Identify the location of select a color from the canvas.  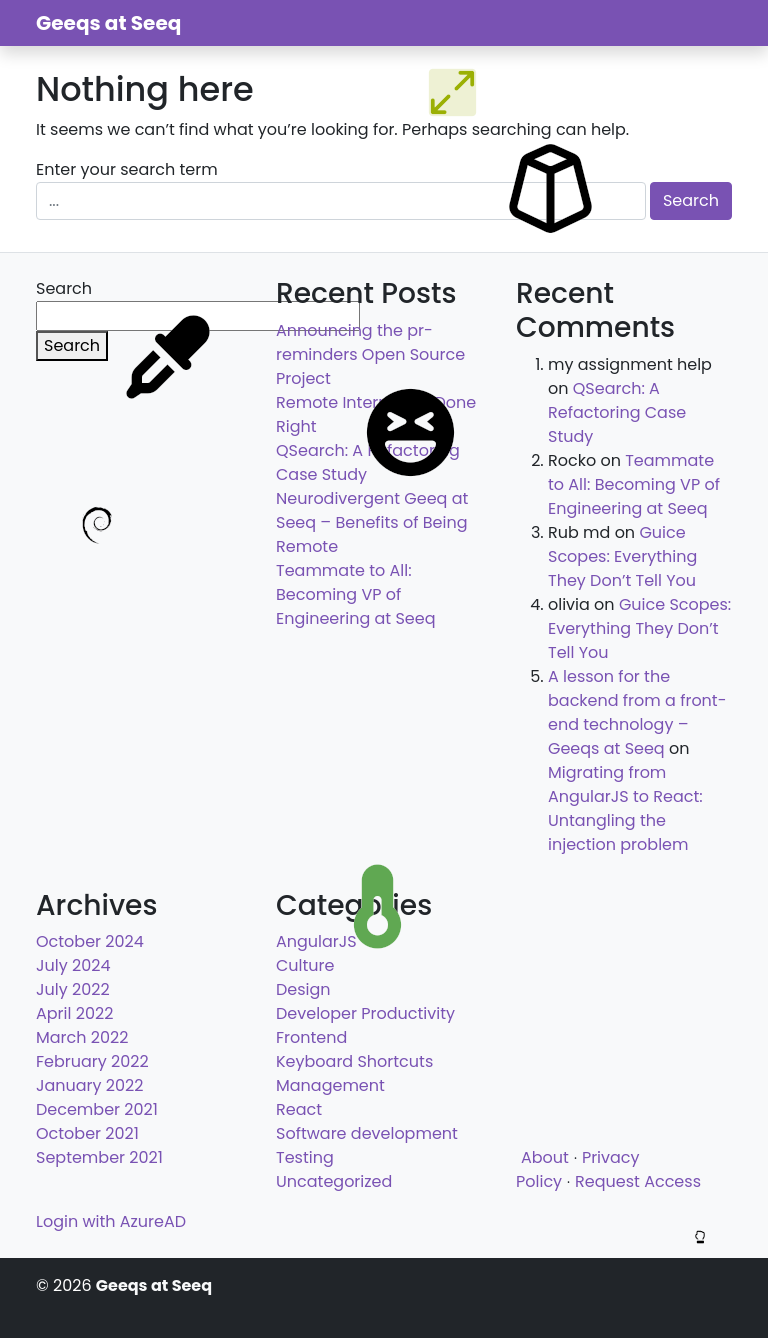
(168, 357).